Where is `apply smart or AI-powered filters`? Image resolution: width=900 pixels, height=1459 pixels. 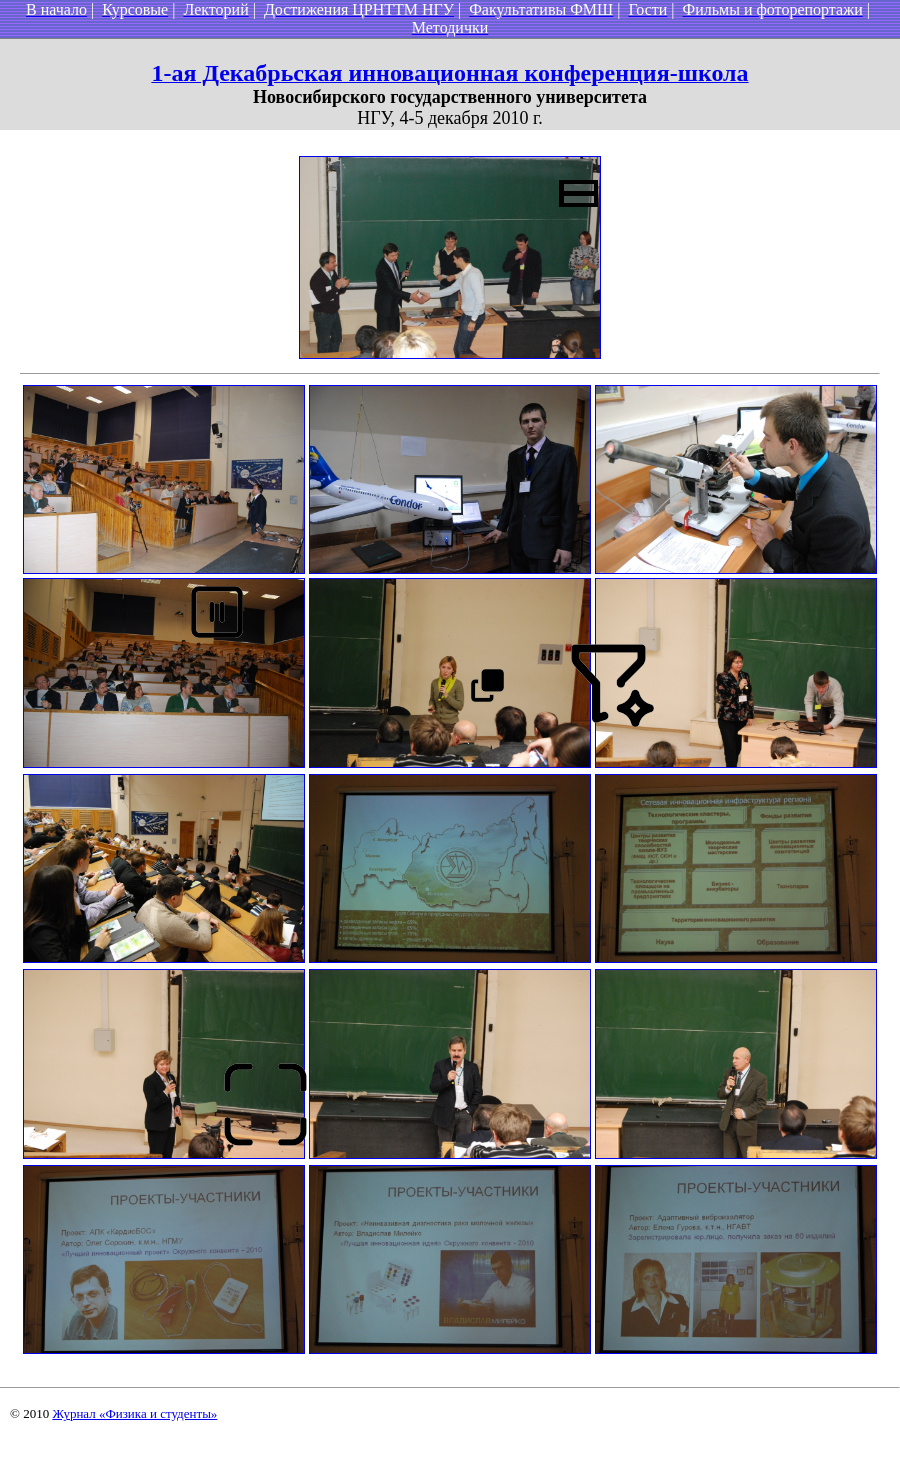
apply smart or AI-powered filters is located at coordinates (608, 681).